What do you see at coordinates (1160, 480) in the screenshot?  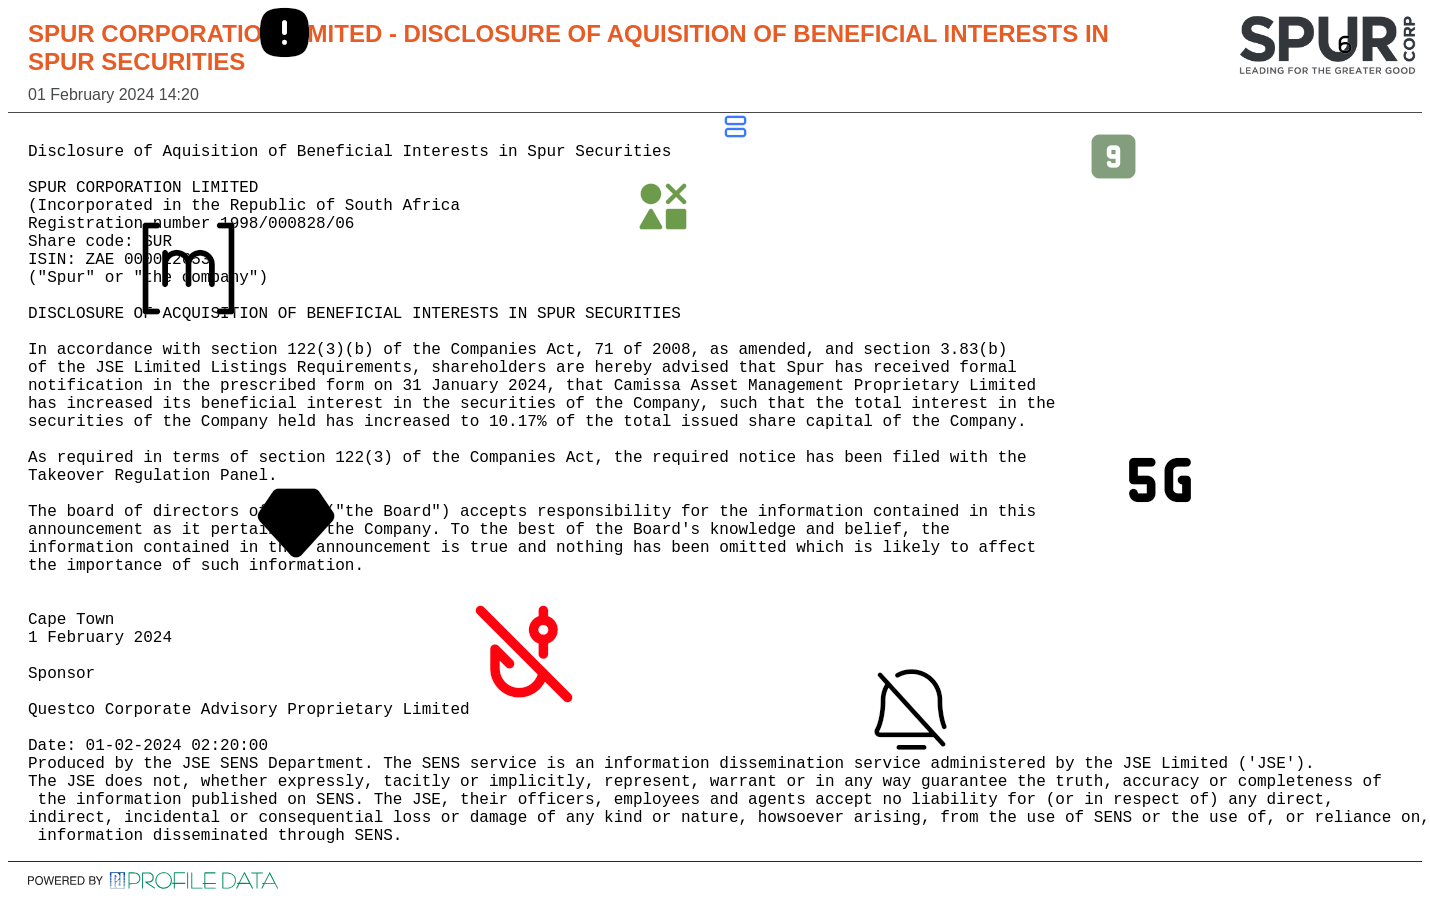 I see `indicates 5G network connectivity status` at bounding box center [1160, 480].